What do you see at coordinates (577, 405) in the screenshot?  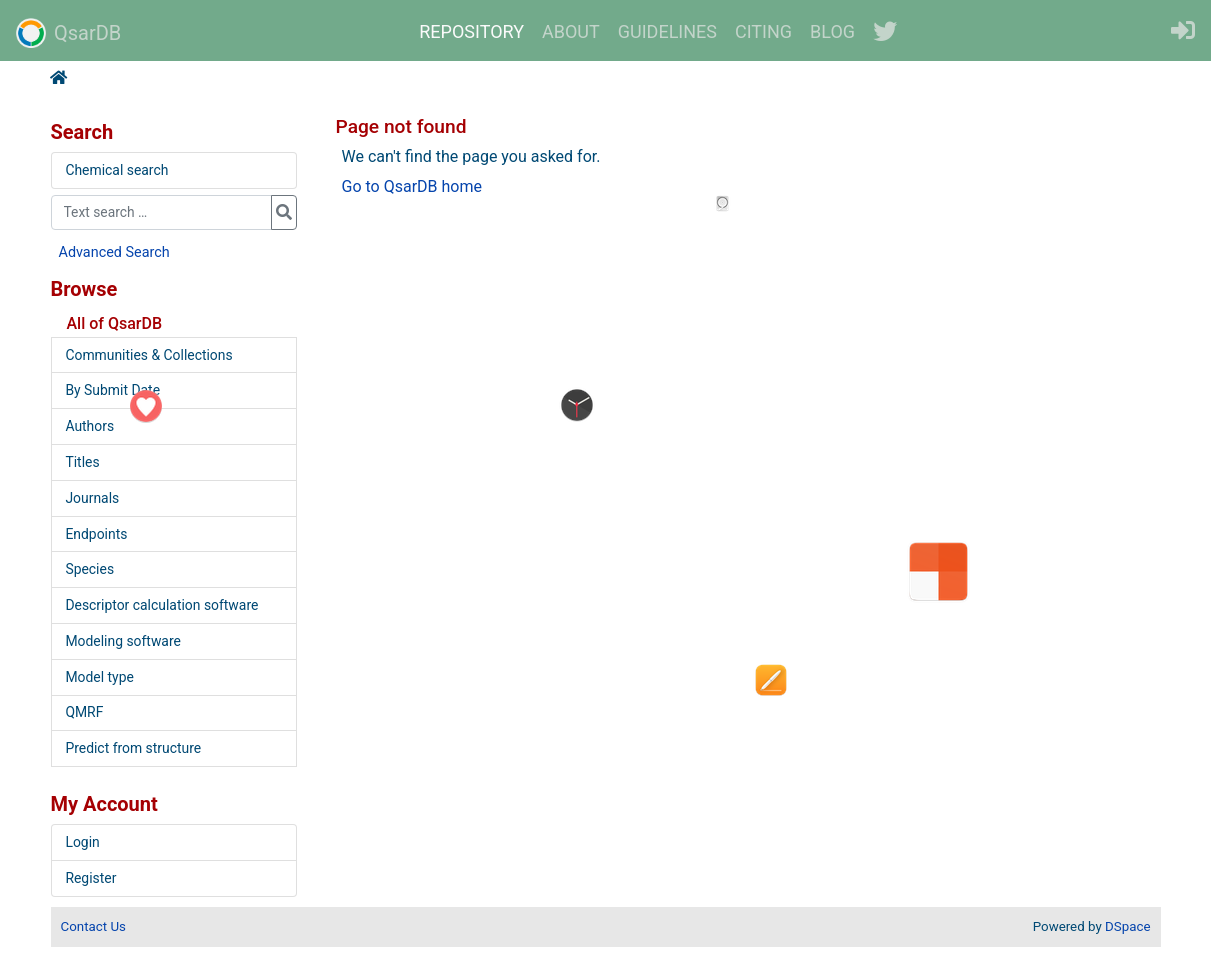 I see `indicates a time-sensitive or urgent item` at bounding box center [577, 405].